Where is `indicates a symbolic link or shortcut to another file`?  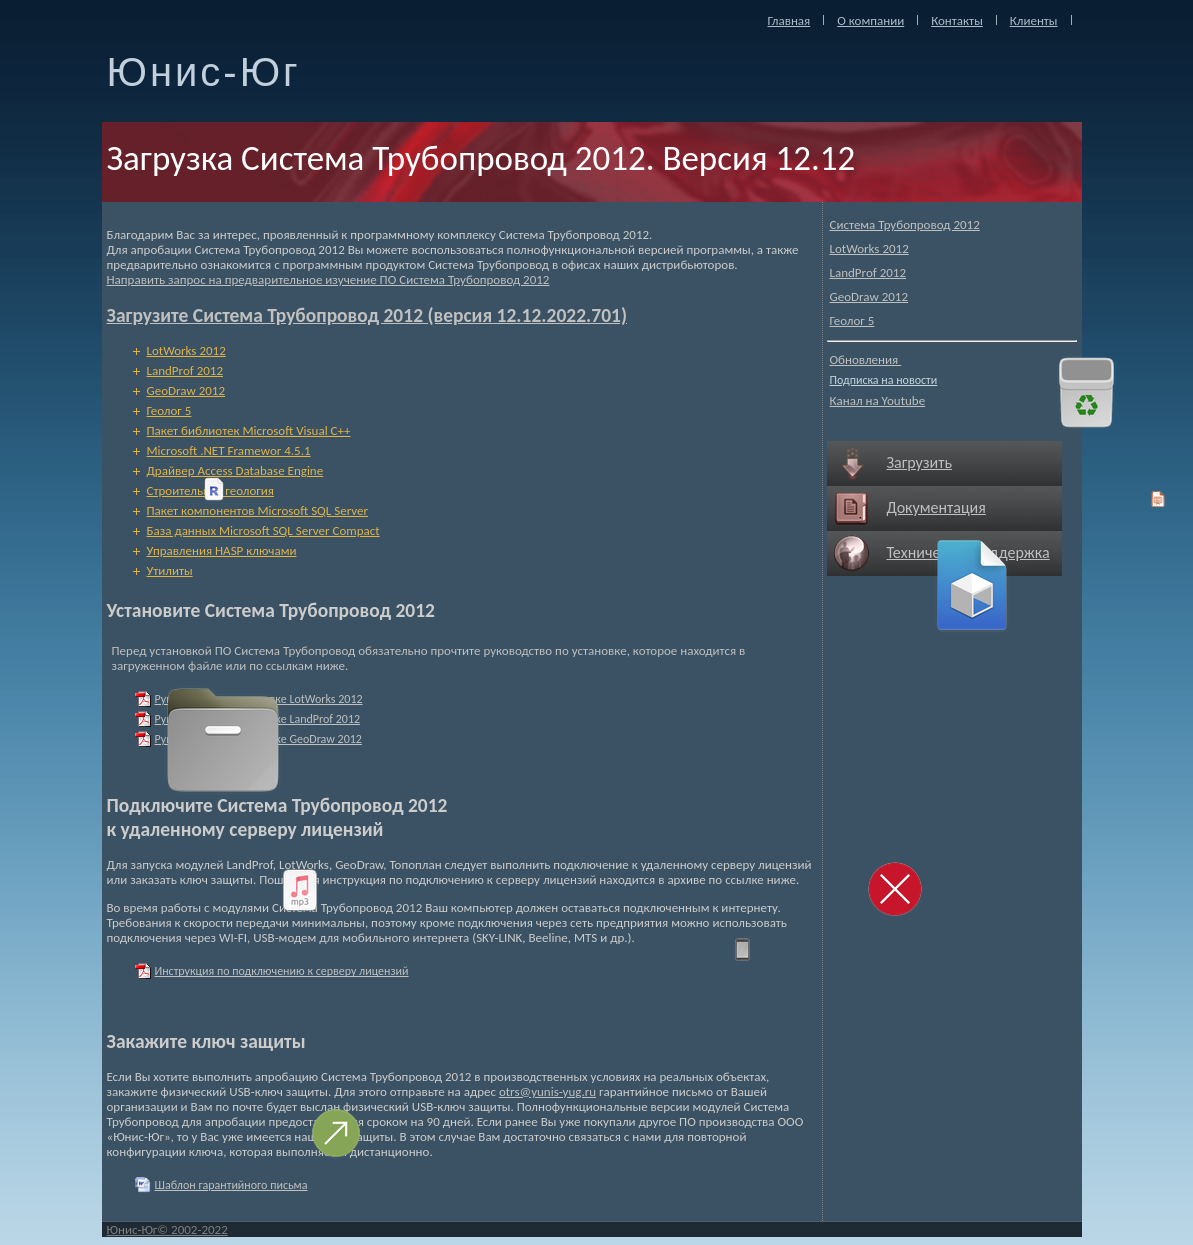 indicates a symbolic link or shortcut to another file is located at coordinates (336, 1133).